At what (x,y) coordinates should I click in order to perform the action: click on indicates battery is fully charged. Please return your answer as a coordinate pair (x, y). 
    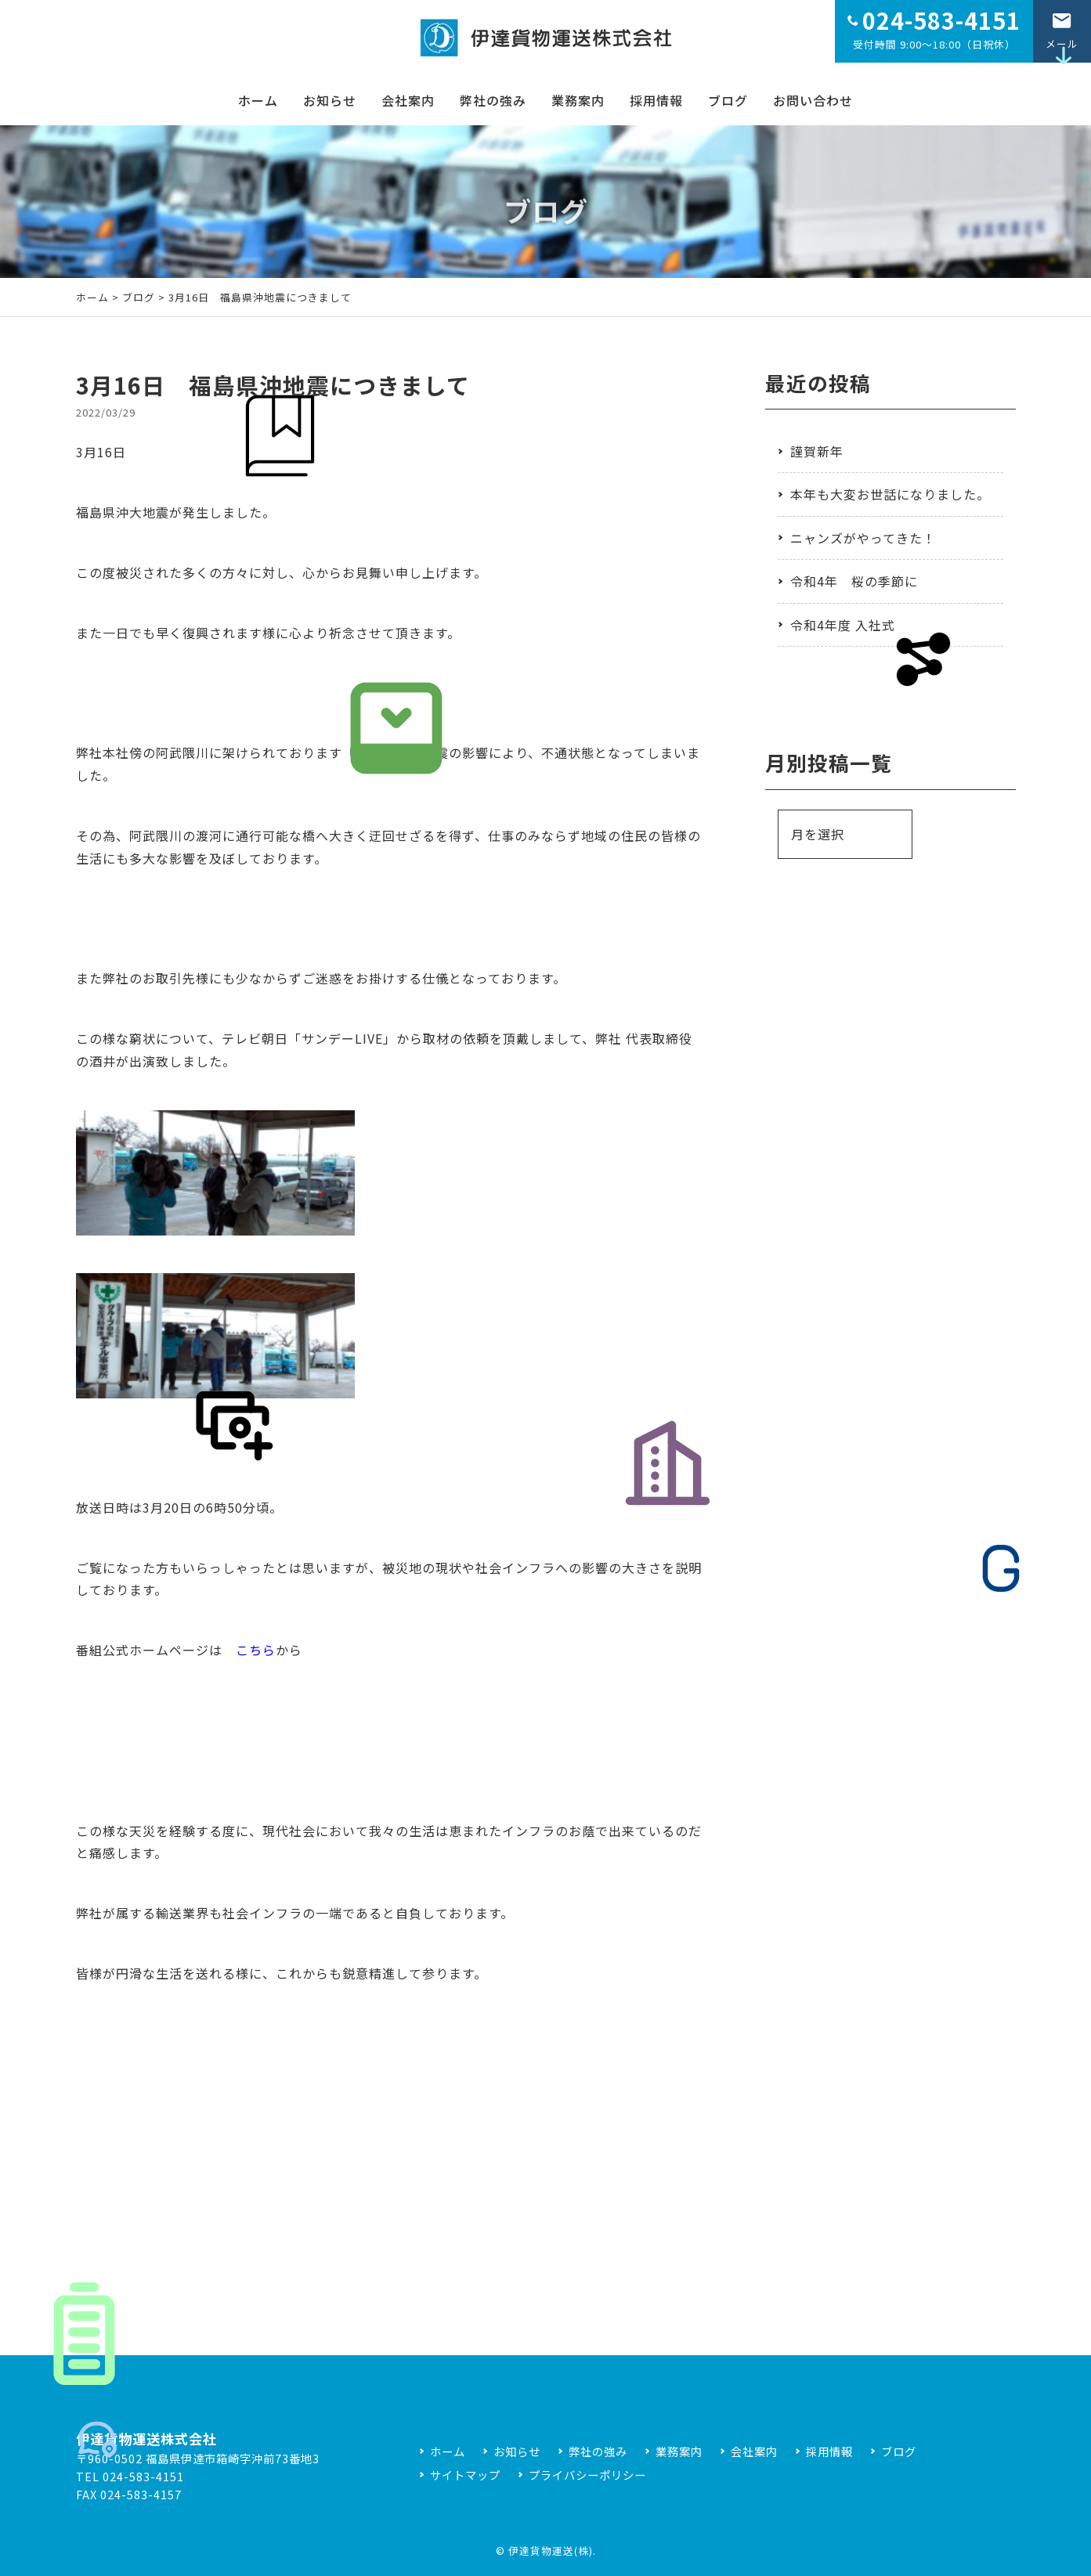
    Looking at the image, I should click on (84, 2333).